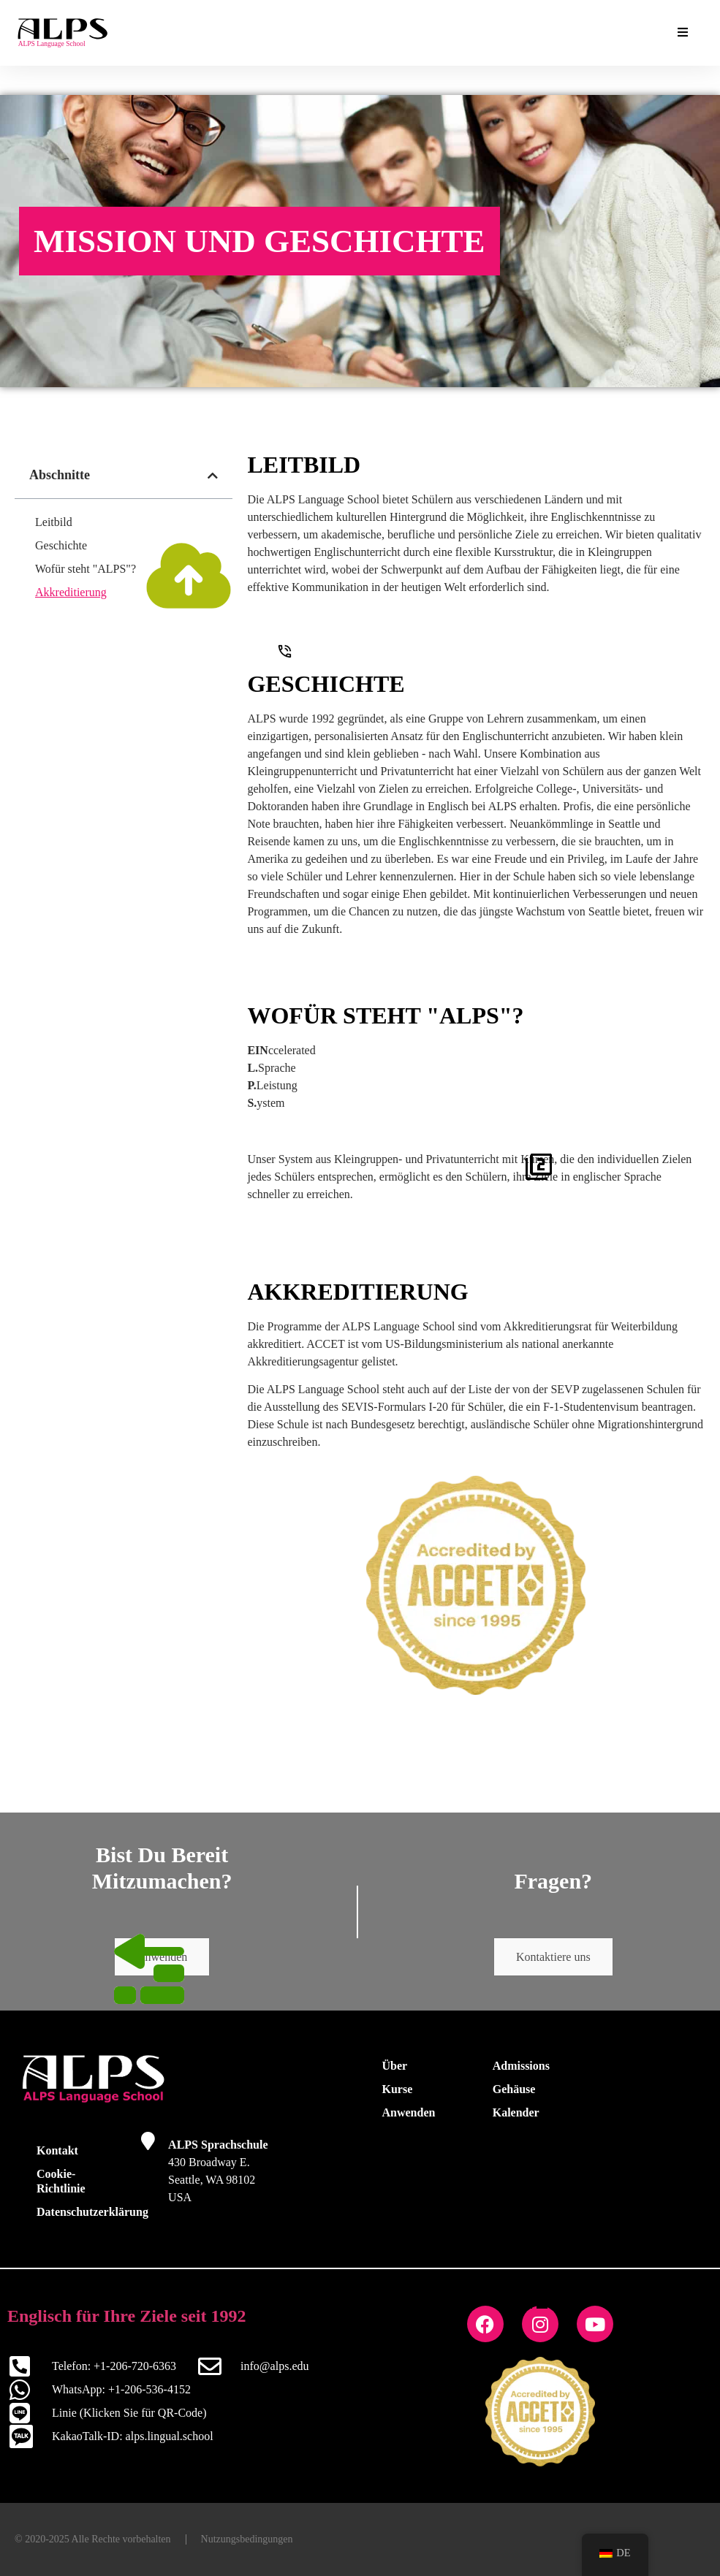  What do you see at coordinates (149, 1969) in the screenshot?
I see `access construction or building tools` at bounding box center [149, 1969].